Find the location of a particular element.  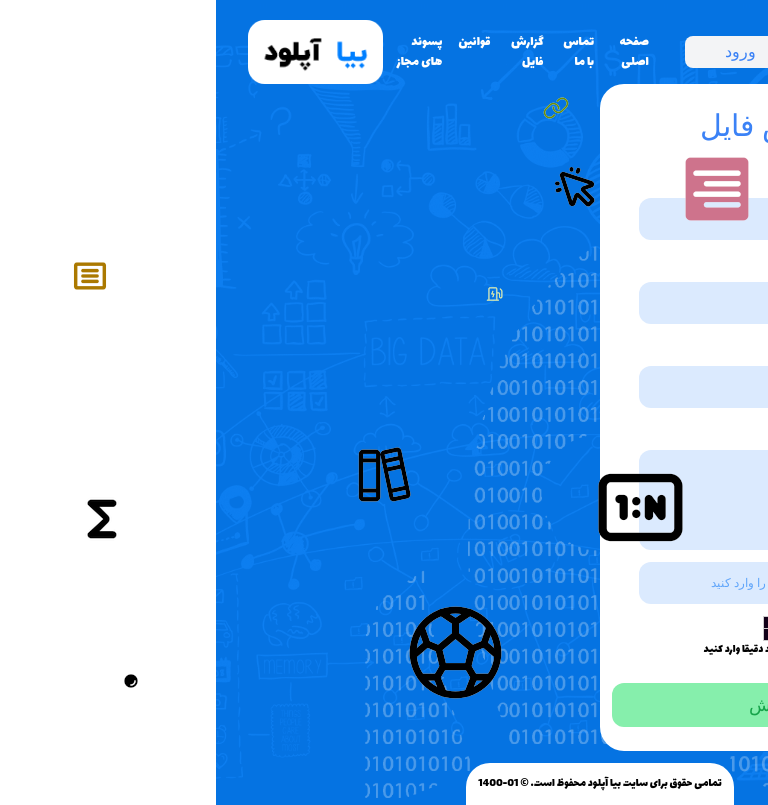

align text to the right is located at coordinates (717, 189).